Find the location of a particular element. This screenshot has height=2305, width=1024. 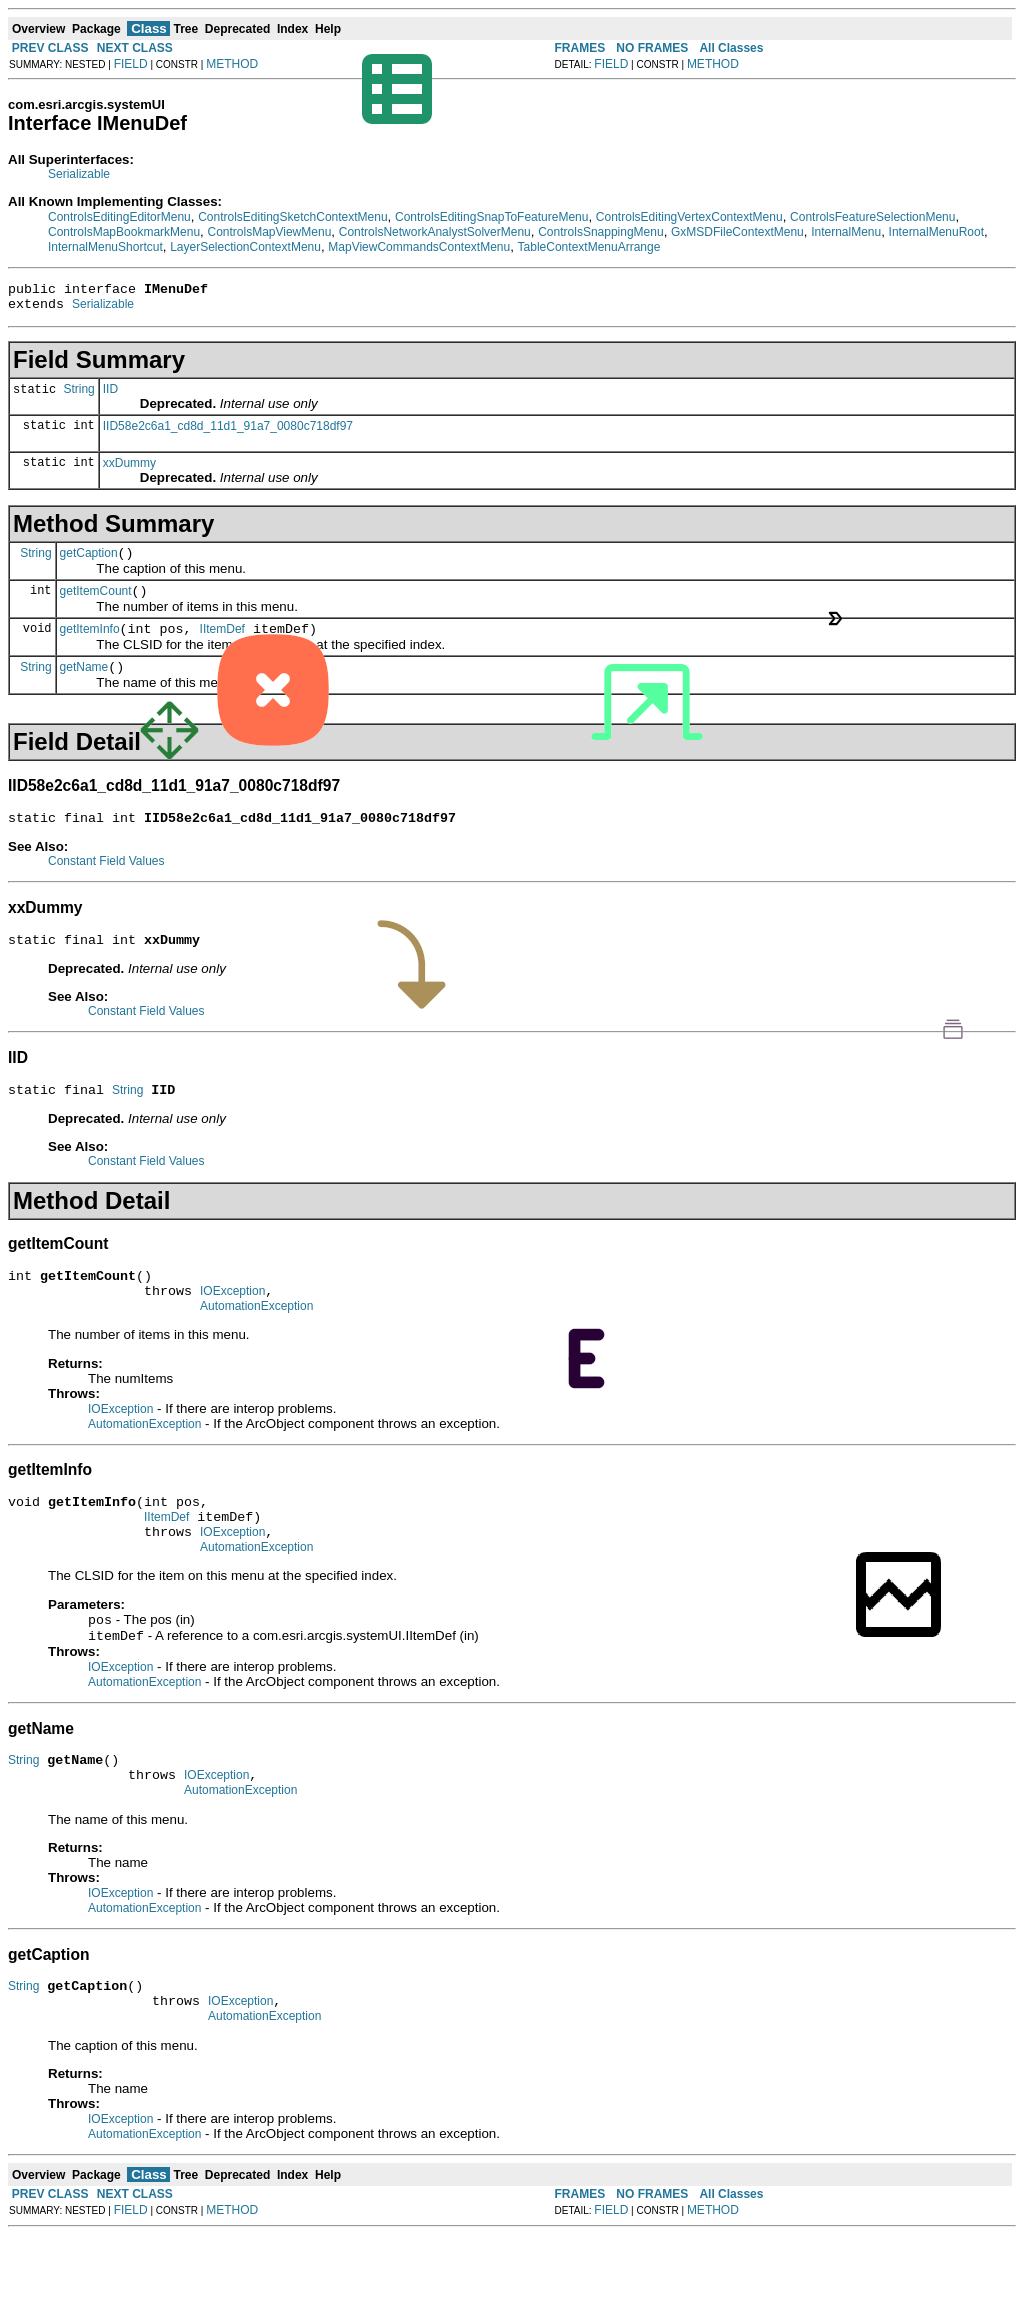

move or reposition an element is located at coordinates (169, 732).